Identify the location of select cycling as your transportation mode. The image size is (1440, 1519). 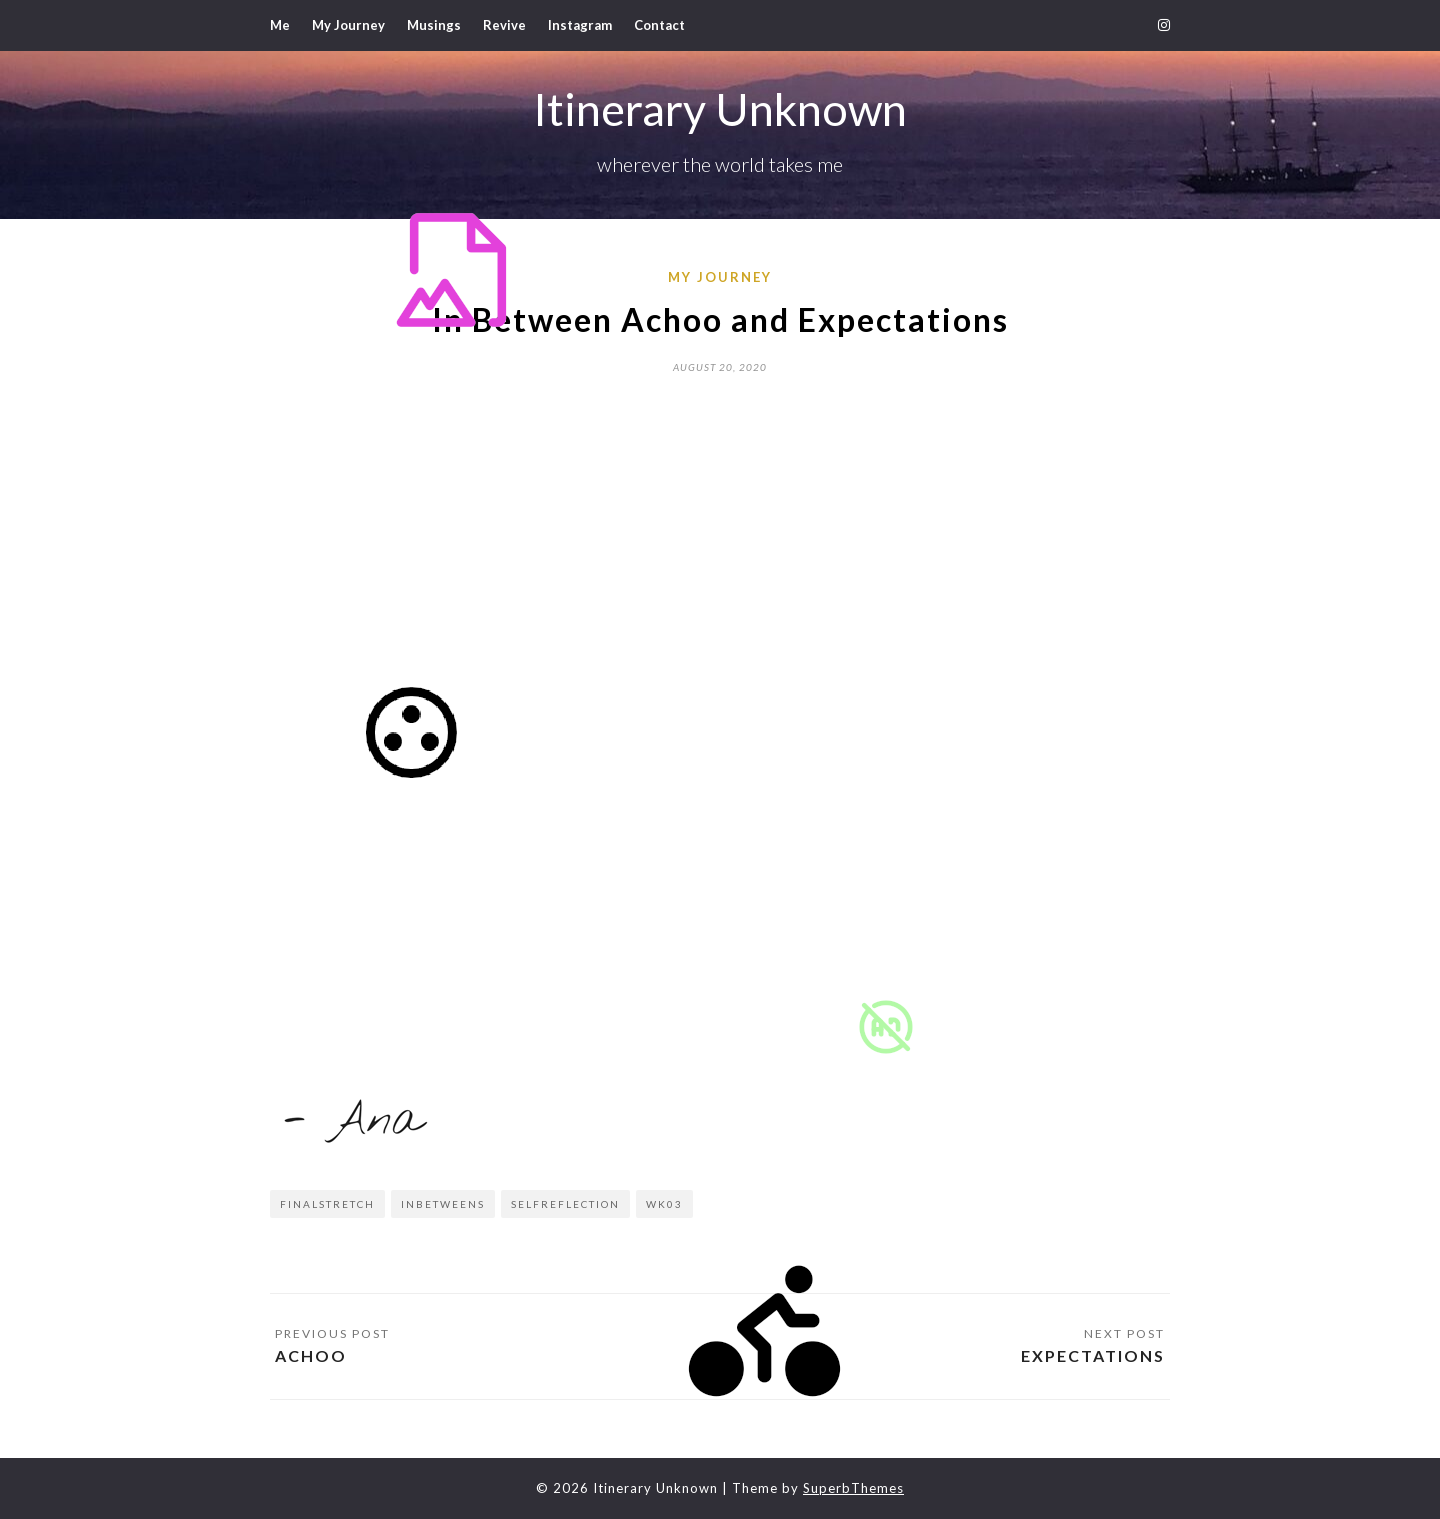
(764, 1327).